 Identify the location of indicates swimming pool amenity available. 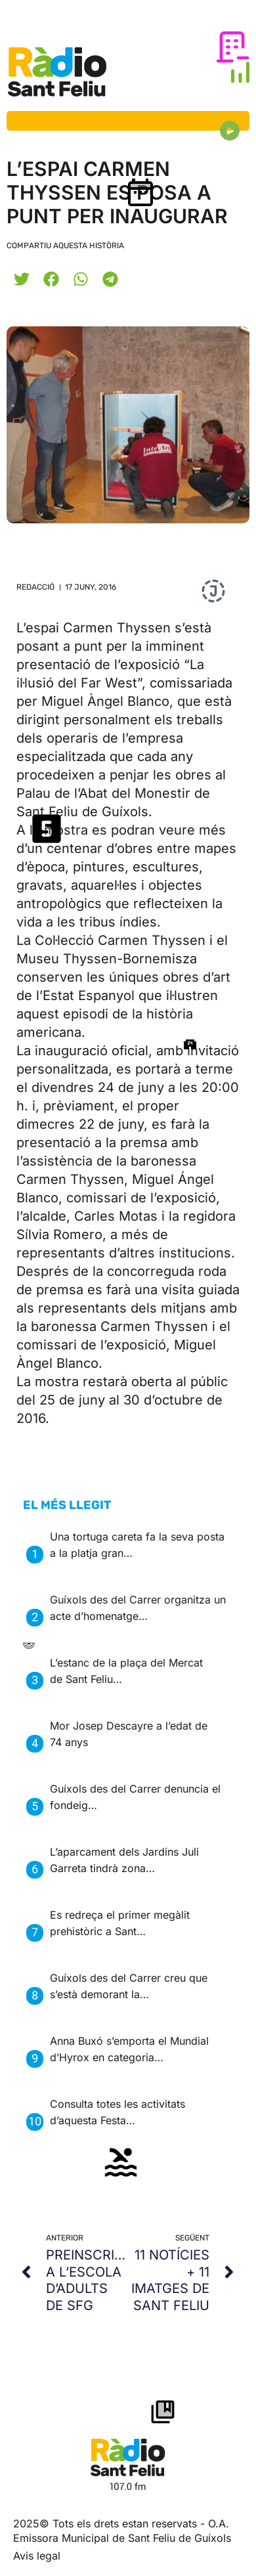
(121, 2162).